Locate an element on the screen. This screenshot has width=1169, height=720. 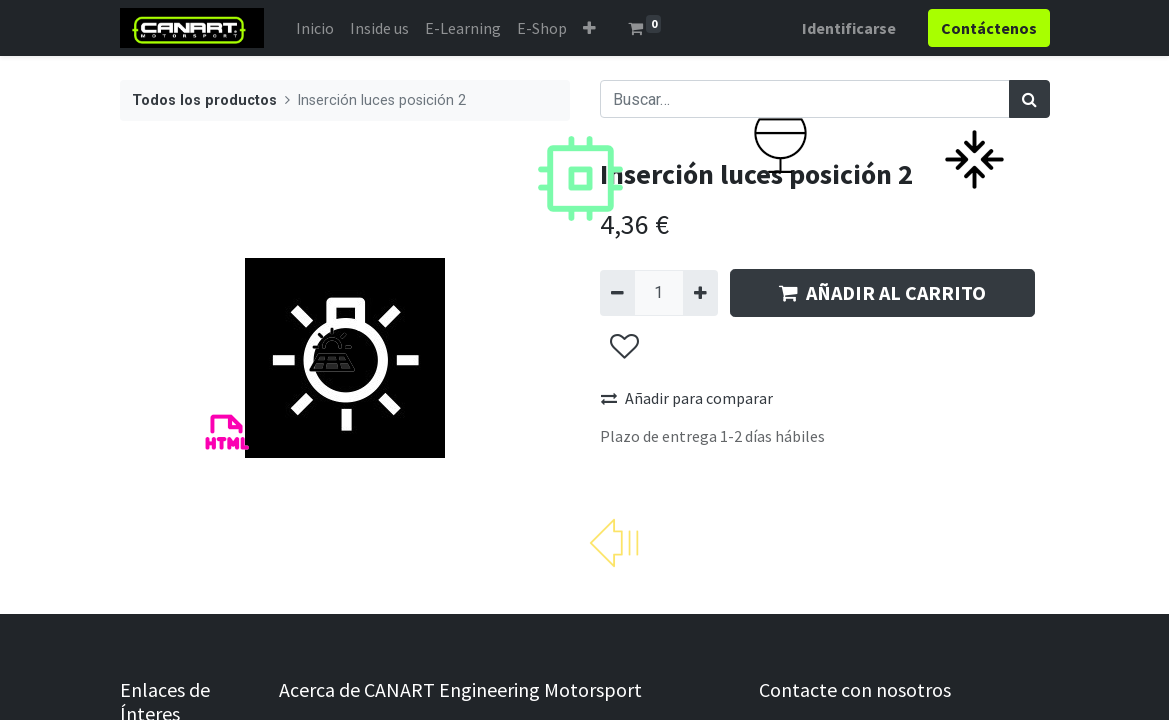
browse wine or cocktail menu is located at coordinates (780, 144).